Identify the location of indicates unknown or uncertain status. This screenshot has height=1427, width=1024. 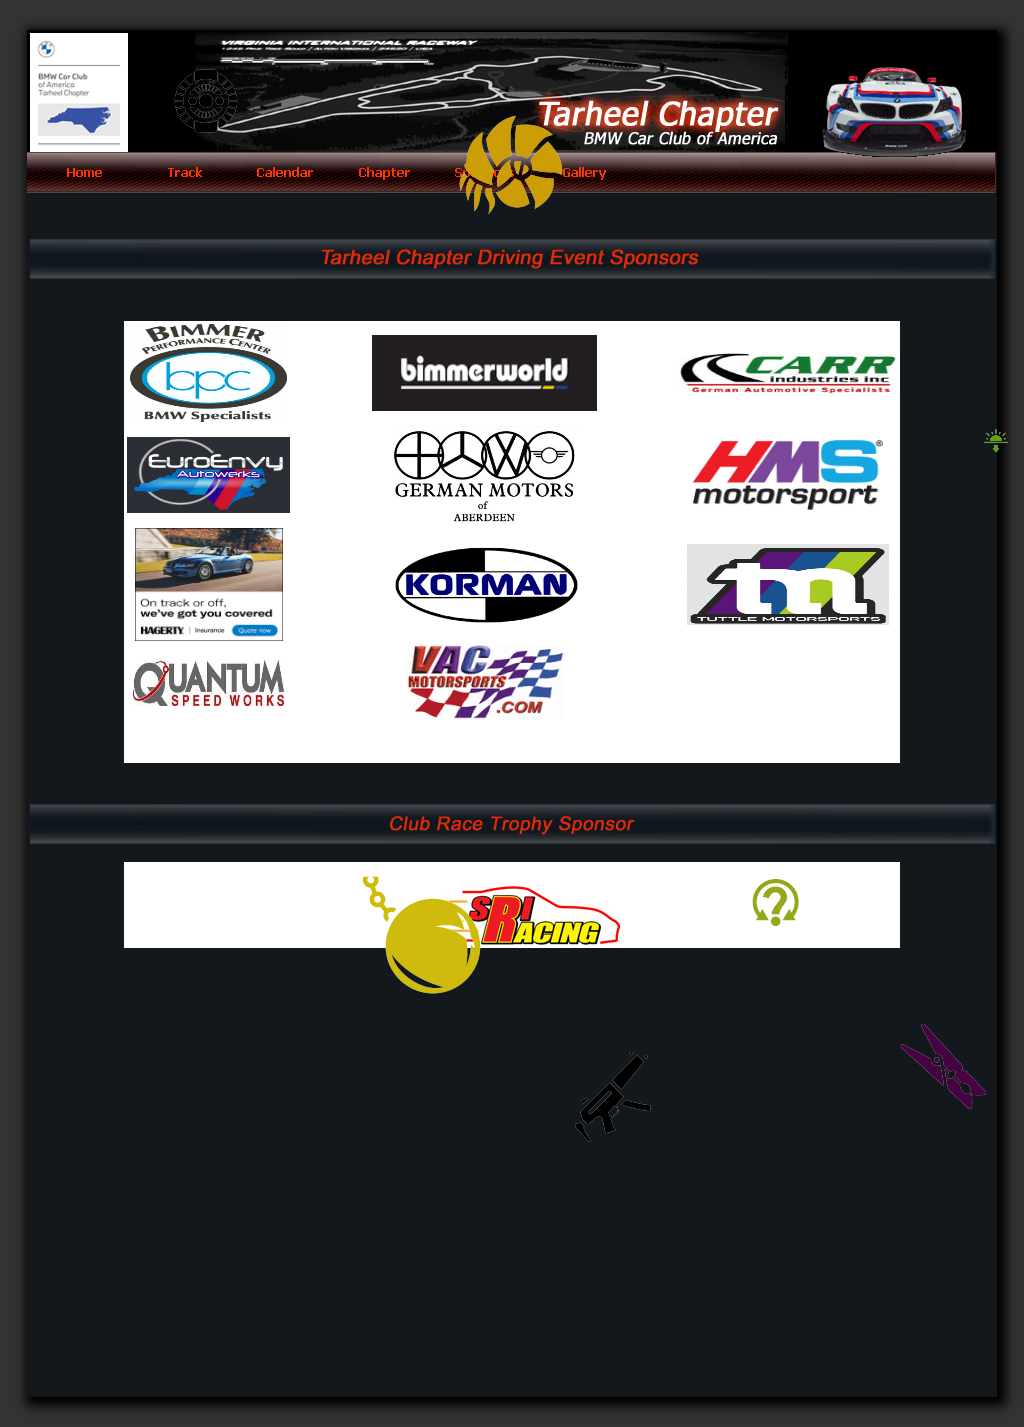
(775, 902).